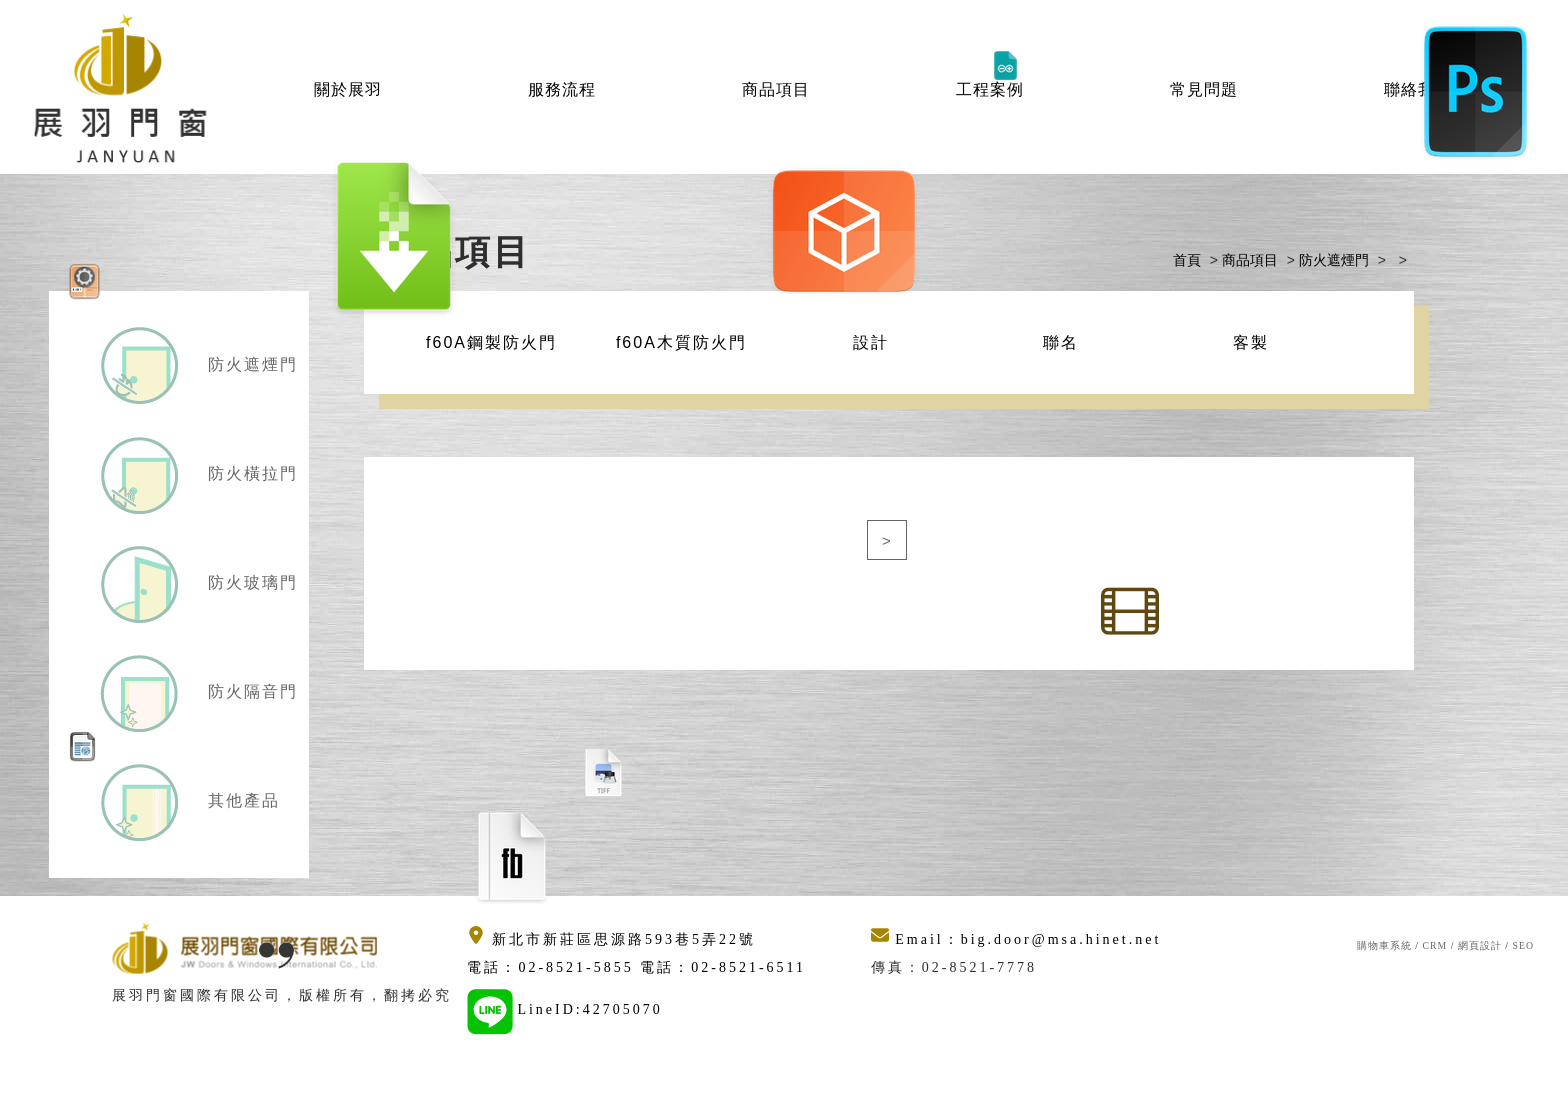 Image resolution: width=1568 pixels, height=1117 pixels. What do you see at coordinates (394, 239) in the screenshot?
I see `file download in progress` at bounding box center [394, 239].